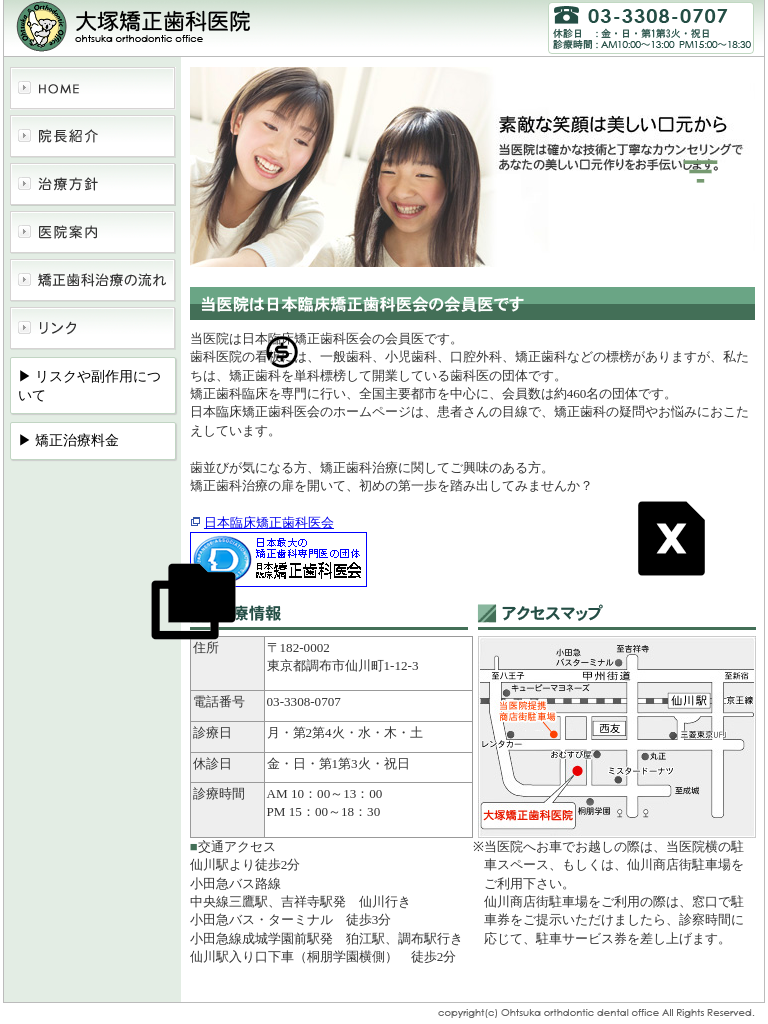 This screenshot has width=768, height=1024. What do you see at coordinates (282, 352) in the screenshot?
I see `request a refund for a purchase` at bounding box center [282, 352].